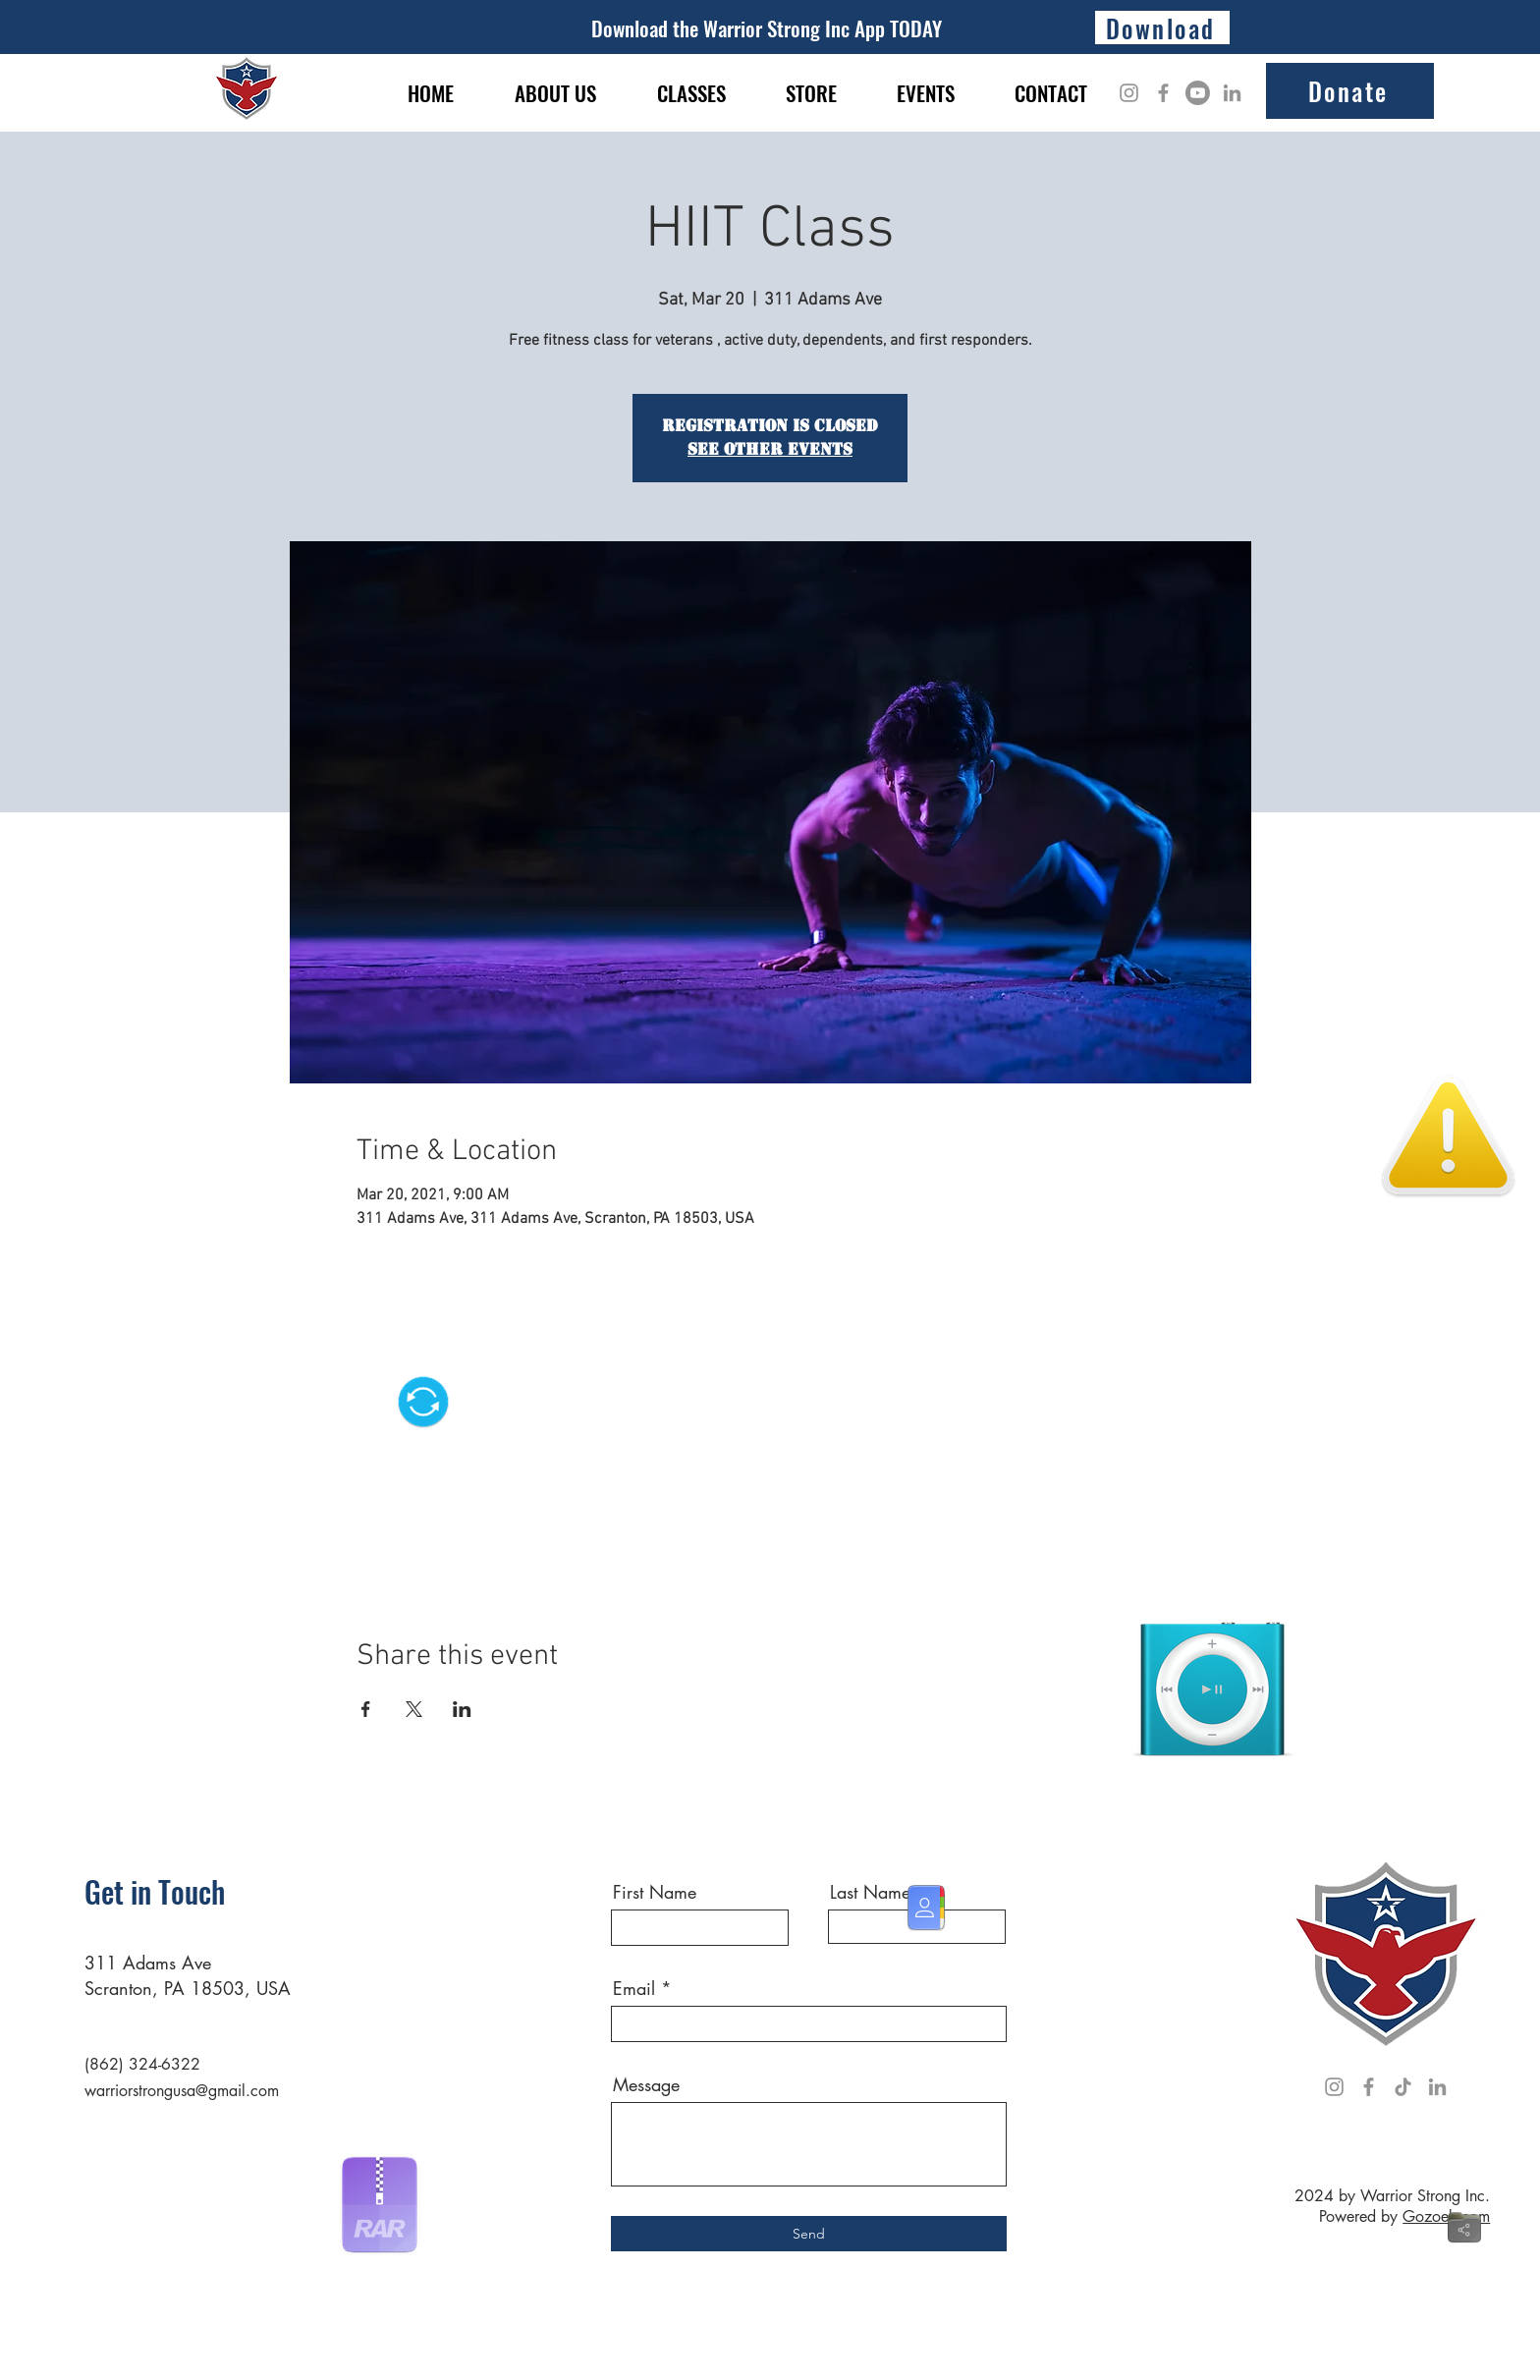 This screenshot has width=1540, height=2380. What do you see at coordinates (1464, 2227) in the screenshot?
I see `open public shared folder` at bounding box center [1464, 2227].